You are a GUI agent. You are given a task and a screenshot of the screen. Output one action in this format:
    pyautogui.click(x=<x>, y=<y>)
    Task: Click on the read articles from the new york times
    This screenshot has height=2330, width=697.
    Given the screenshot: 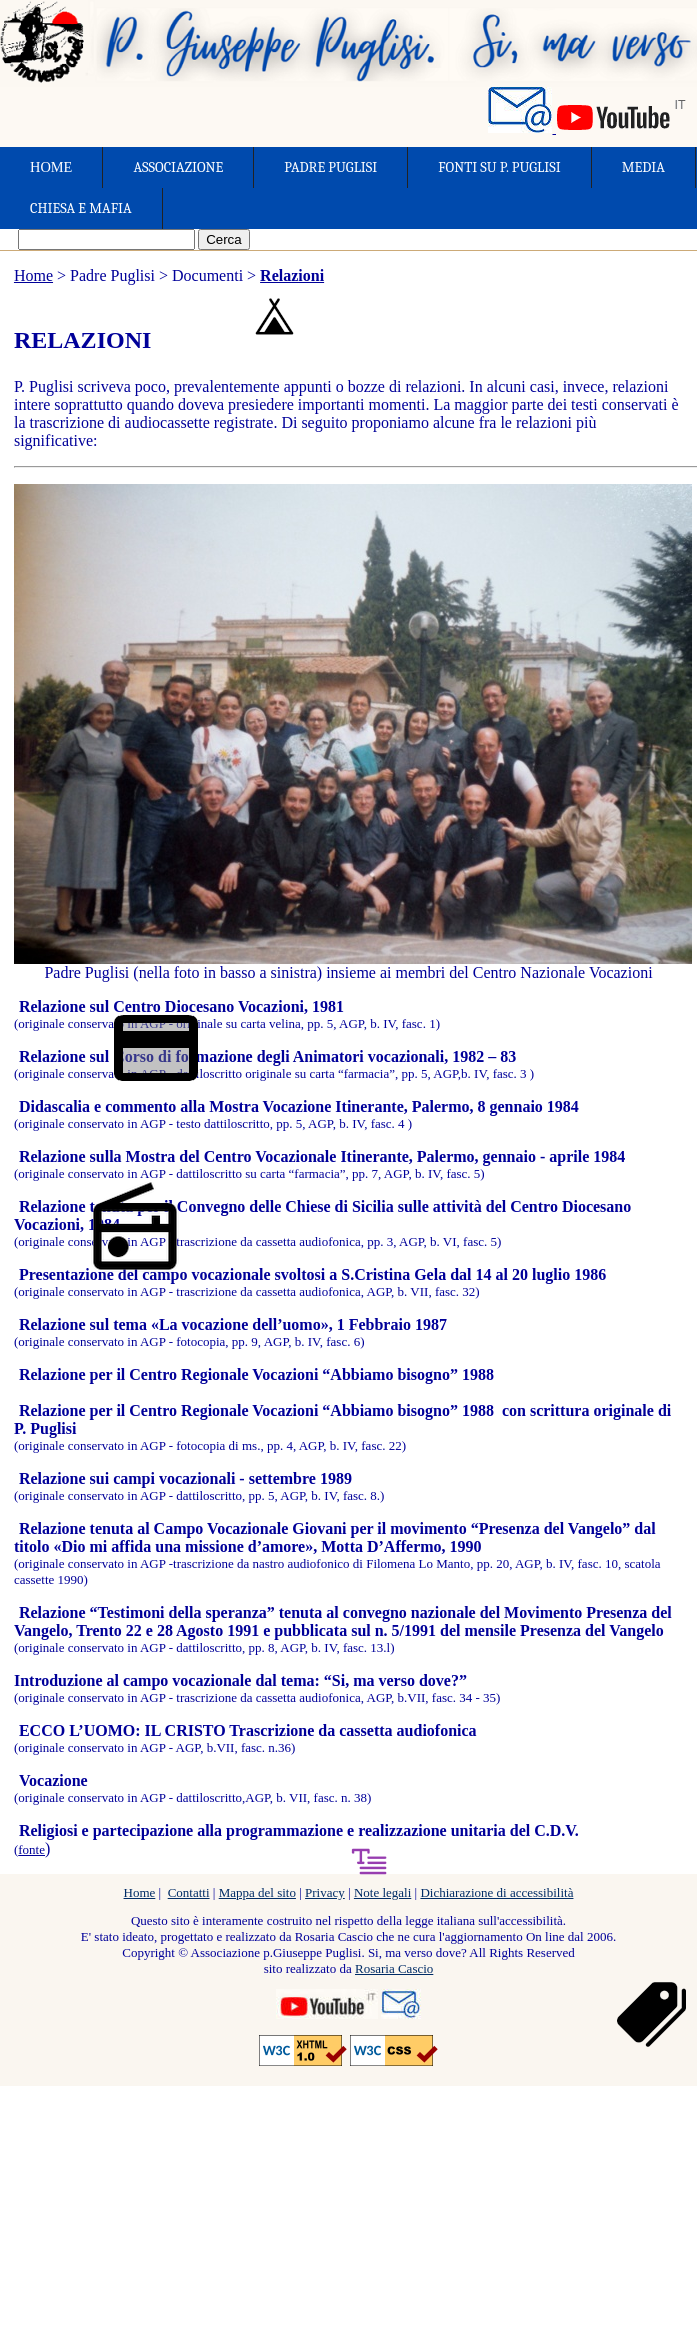 What is the action you would take?
    pyautogui.click(x=368, y=1861)
    